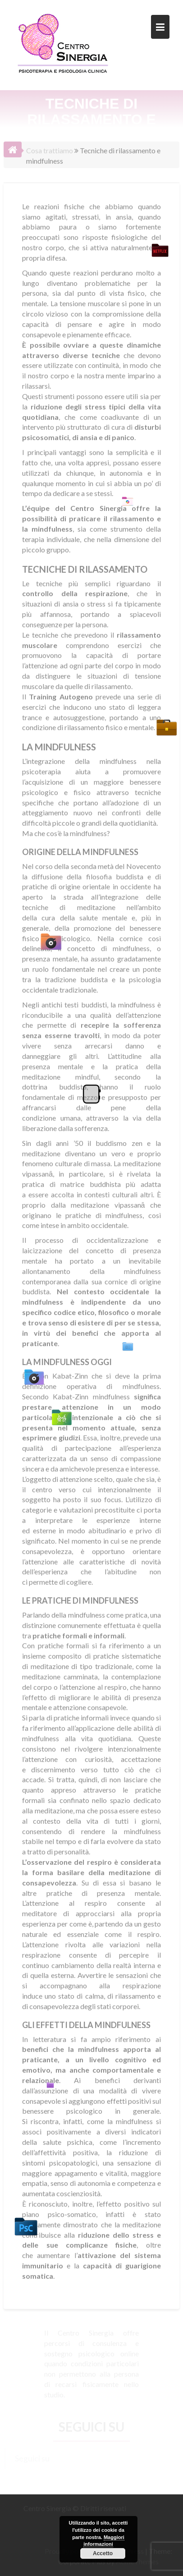 The image size is (183, 2576). What do you see at coordinates (34, 1377) in the screenshot?
I see `open your music files folder` at bounding box center [34, 1377].